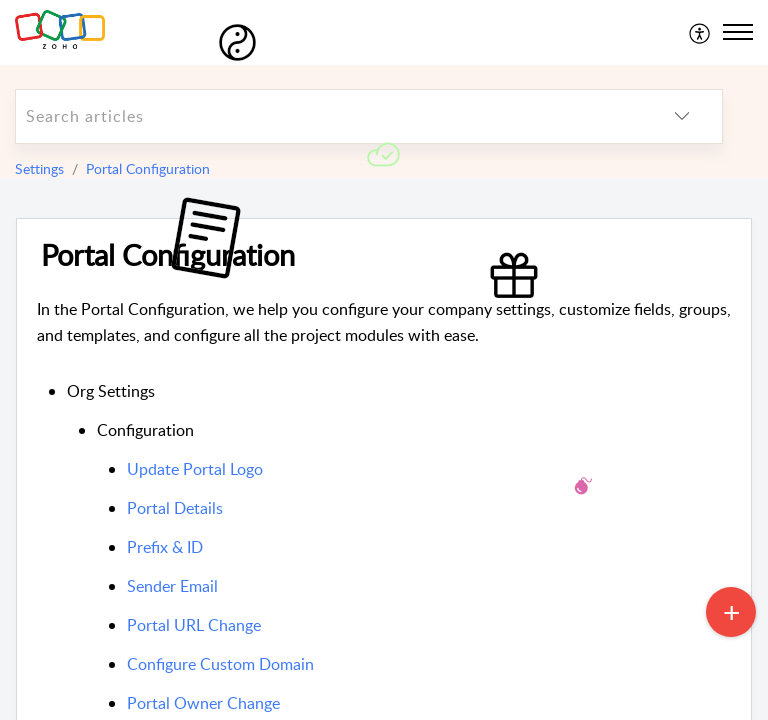 The height and width of the screenshot is (720, 768). Describe the element at coordinates (206, 238) in the screenshot. I see `view your resume or CV` at that location.